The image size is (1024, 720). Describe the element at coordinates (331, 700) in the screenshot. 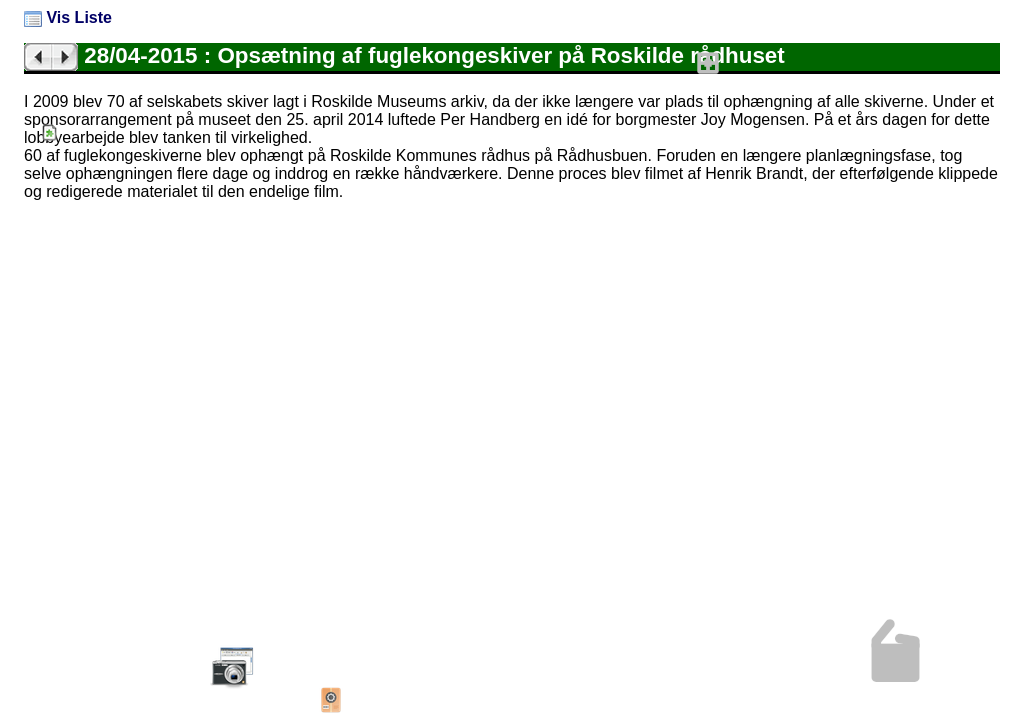

I see `indicates package manager is processing` at that location.